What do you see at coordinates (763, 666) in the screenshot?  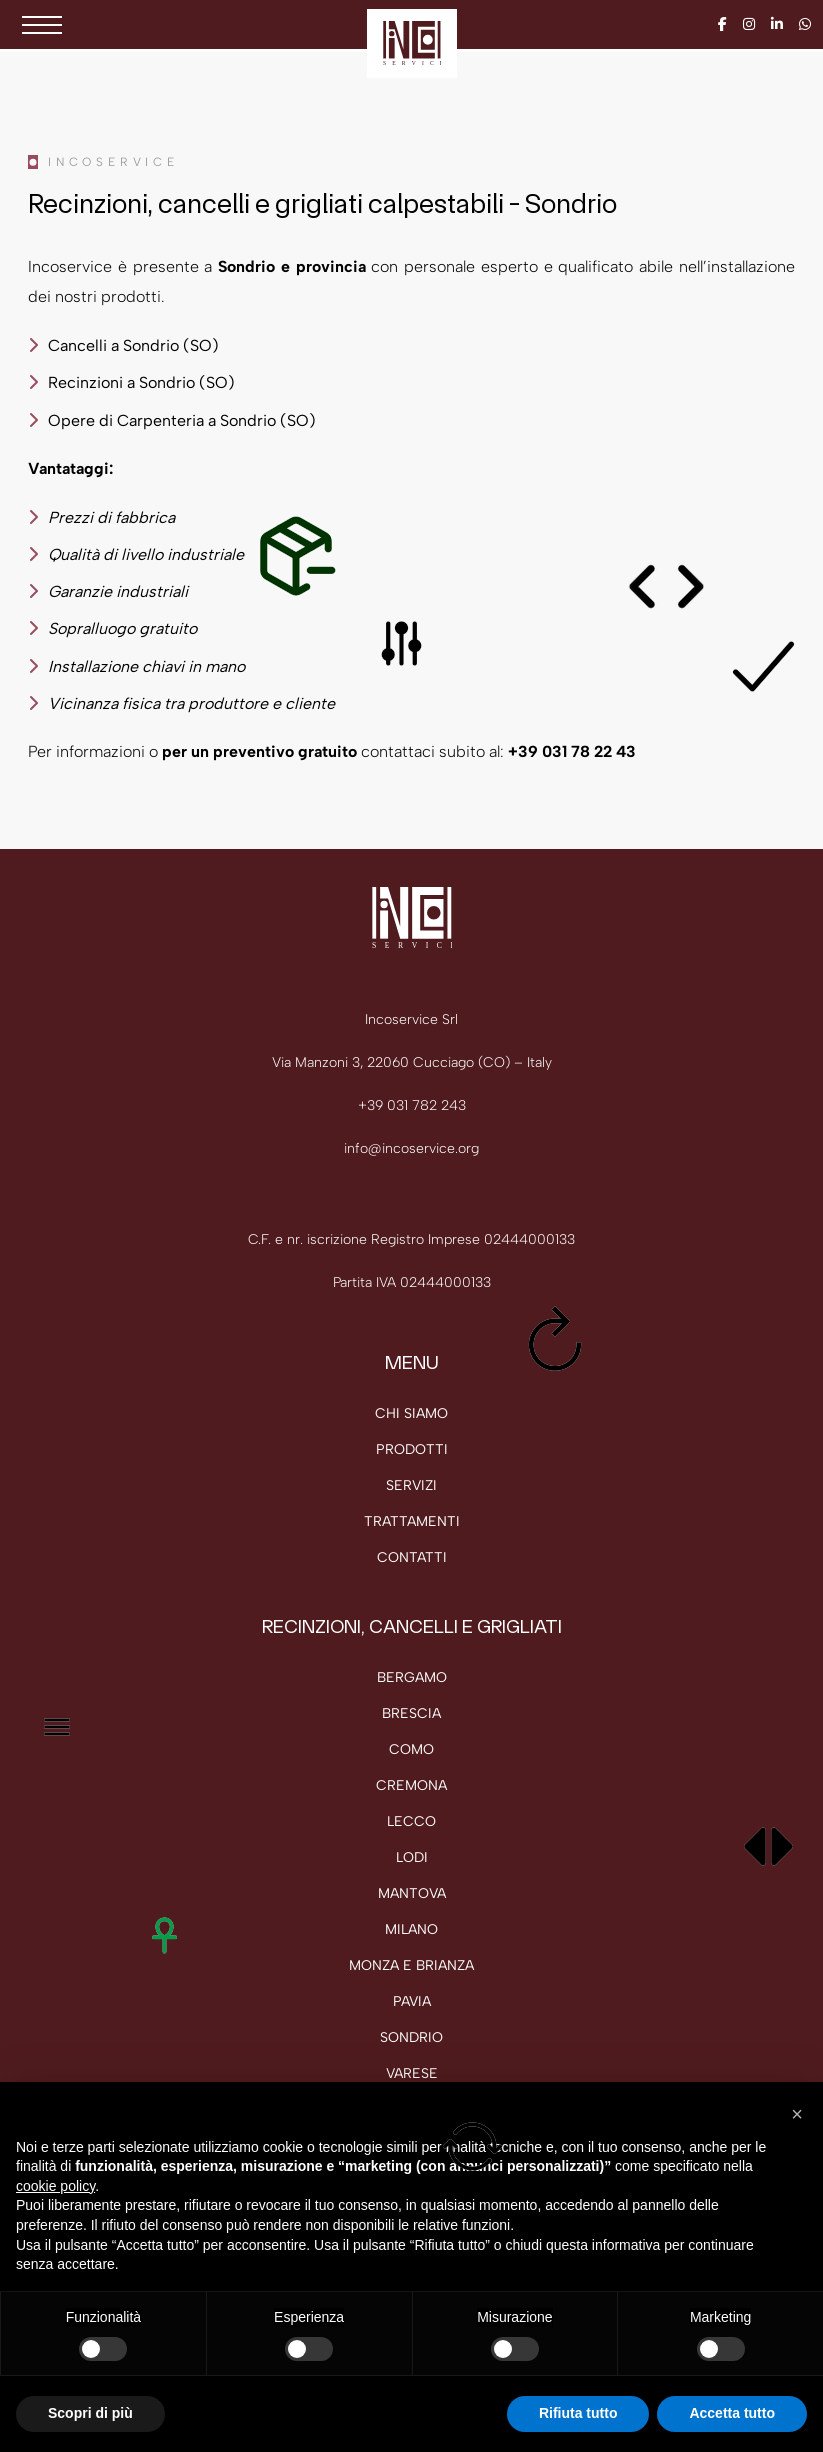 I see `confirm or submit an action` at bounding box center [763, 666].